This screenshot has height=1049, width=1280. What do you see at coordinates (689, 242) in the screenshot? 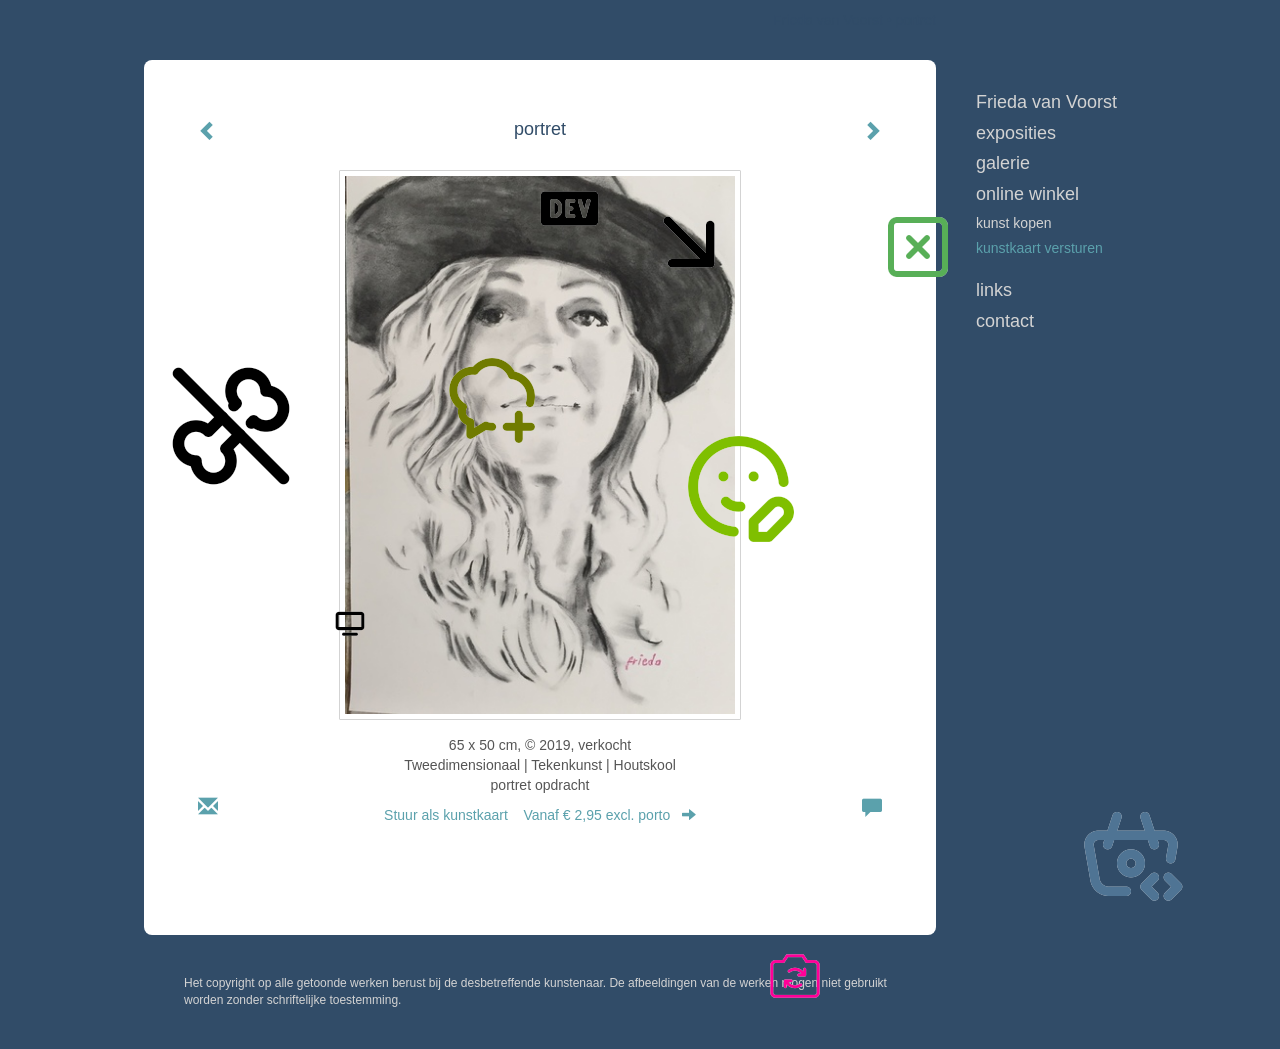
I see `navigate to the next item diagonally` at bounding box center [689, 242].